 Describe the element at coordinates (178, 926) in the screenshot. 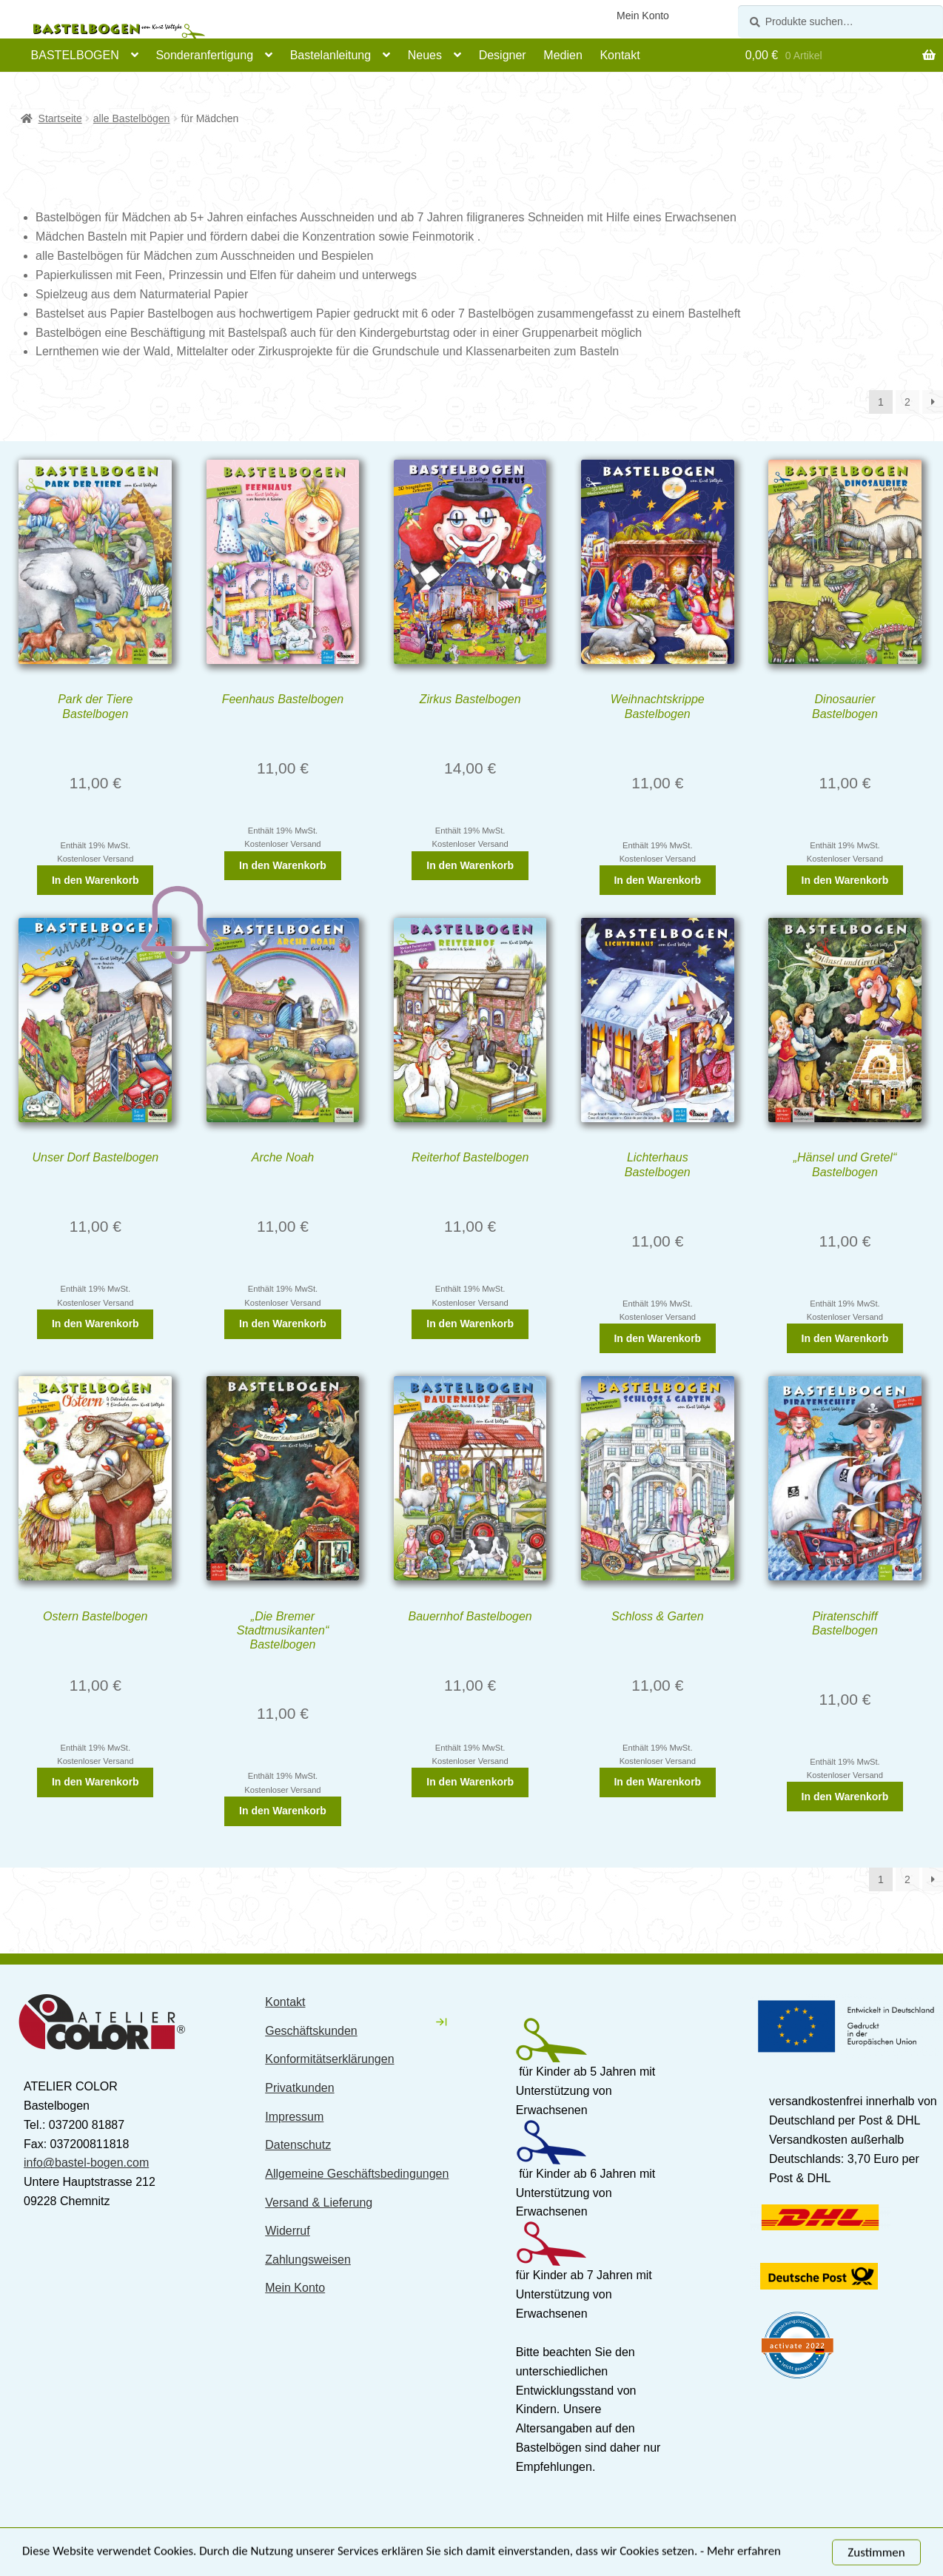

I see `view notifications` at that location.